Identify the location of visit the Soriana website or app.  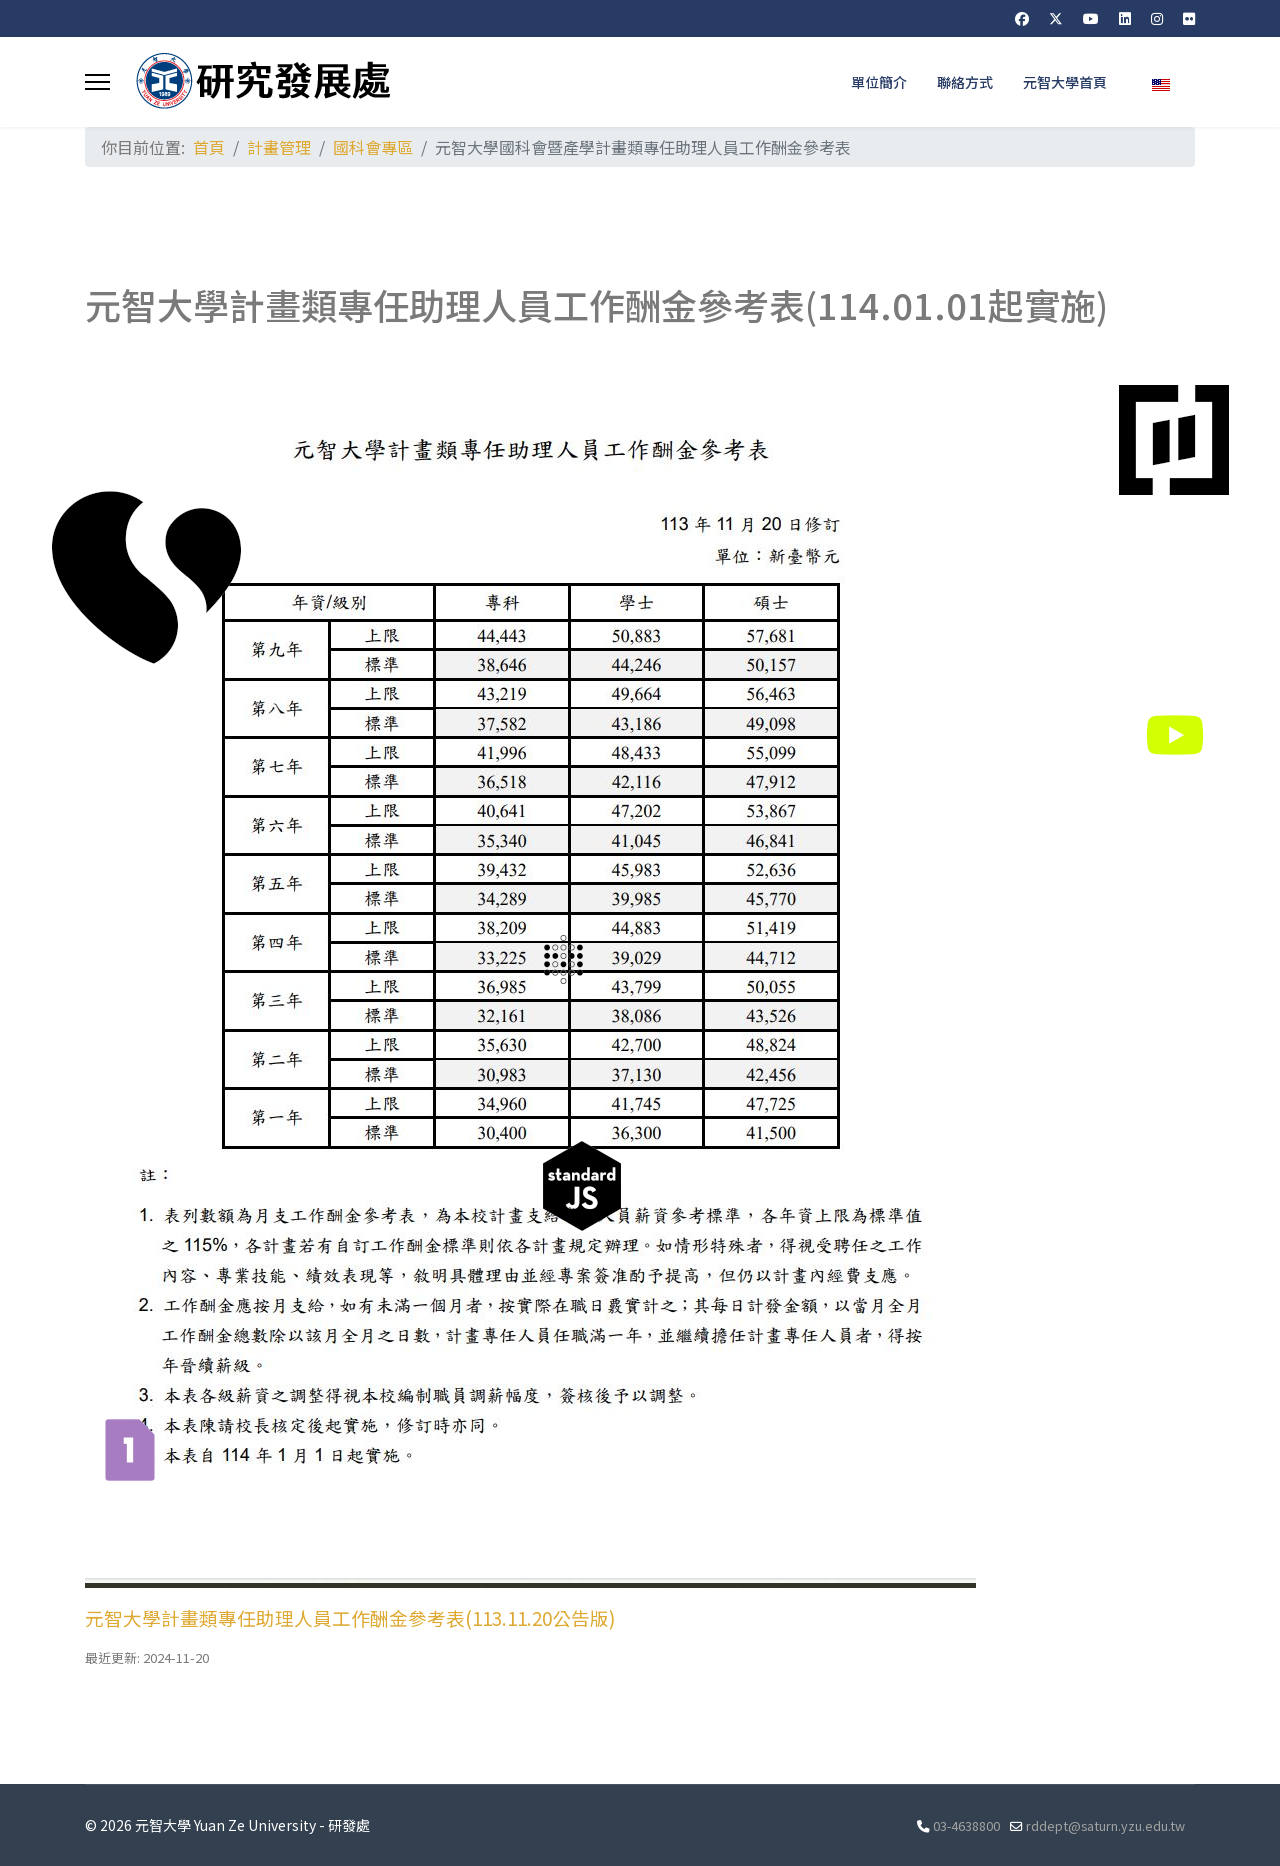
(146, 577).